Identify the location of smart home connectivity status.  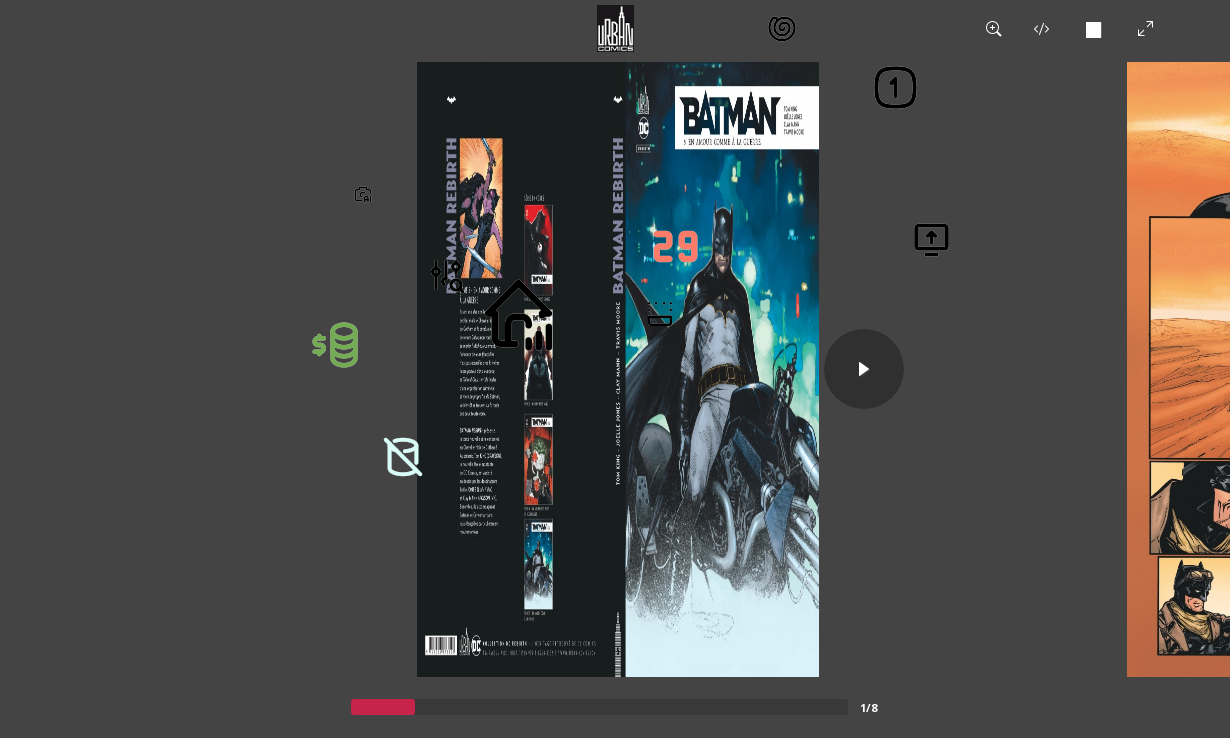
(518, 313).